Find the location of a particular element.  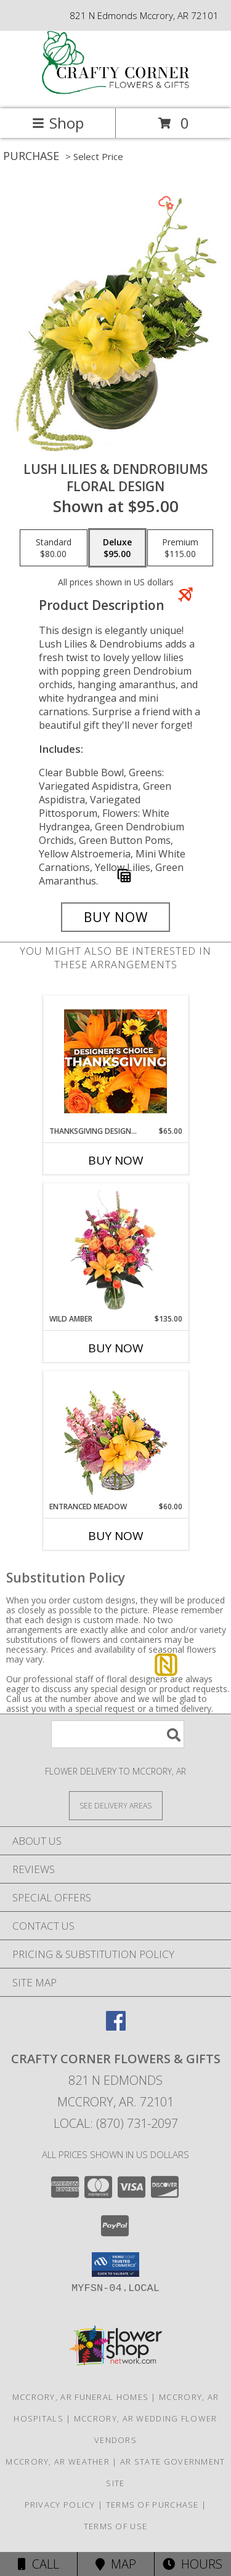

switch to table view layout is located at coordinates (124, 875).